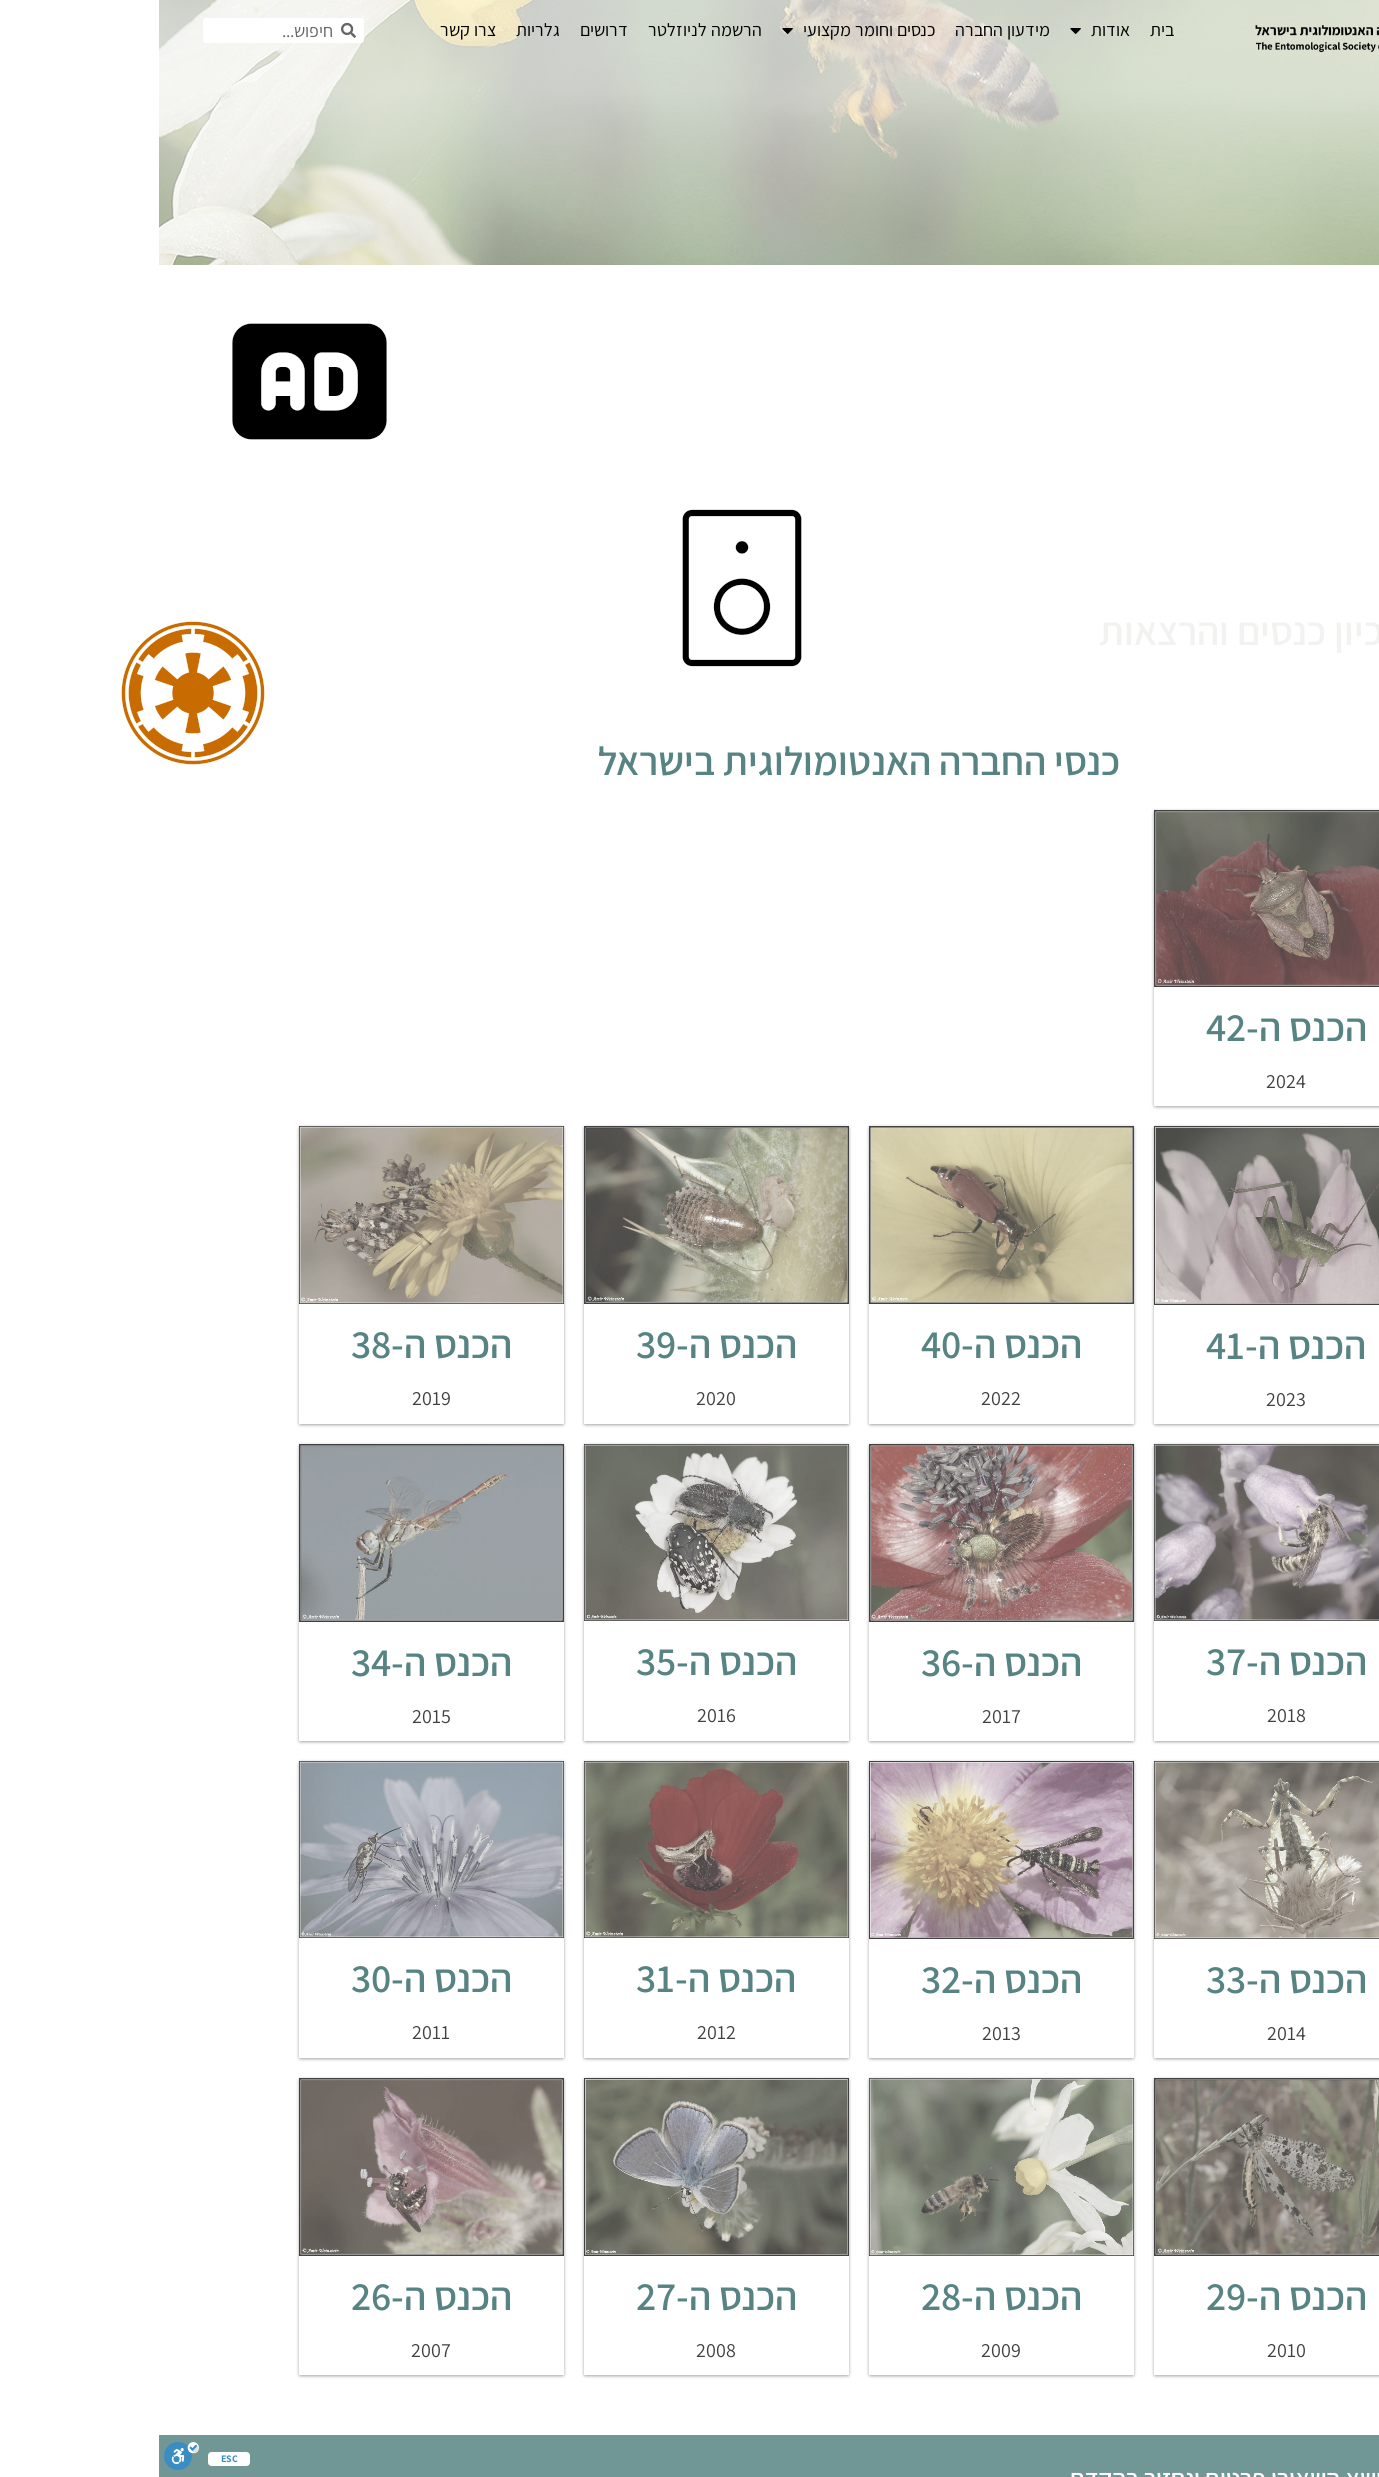  What do you see at coordinates (193, 693) in the screenshot?
I see `the Galactic Empire logo from Star Wars` at bounding box center [193, 693].